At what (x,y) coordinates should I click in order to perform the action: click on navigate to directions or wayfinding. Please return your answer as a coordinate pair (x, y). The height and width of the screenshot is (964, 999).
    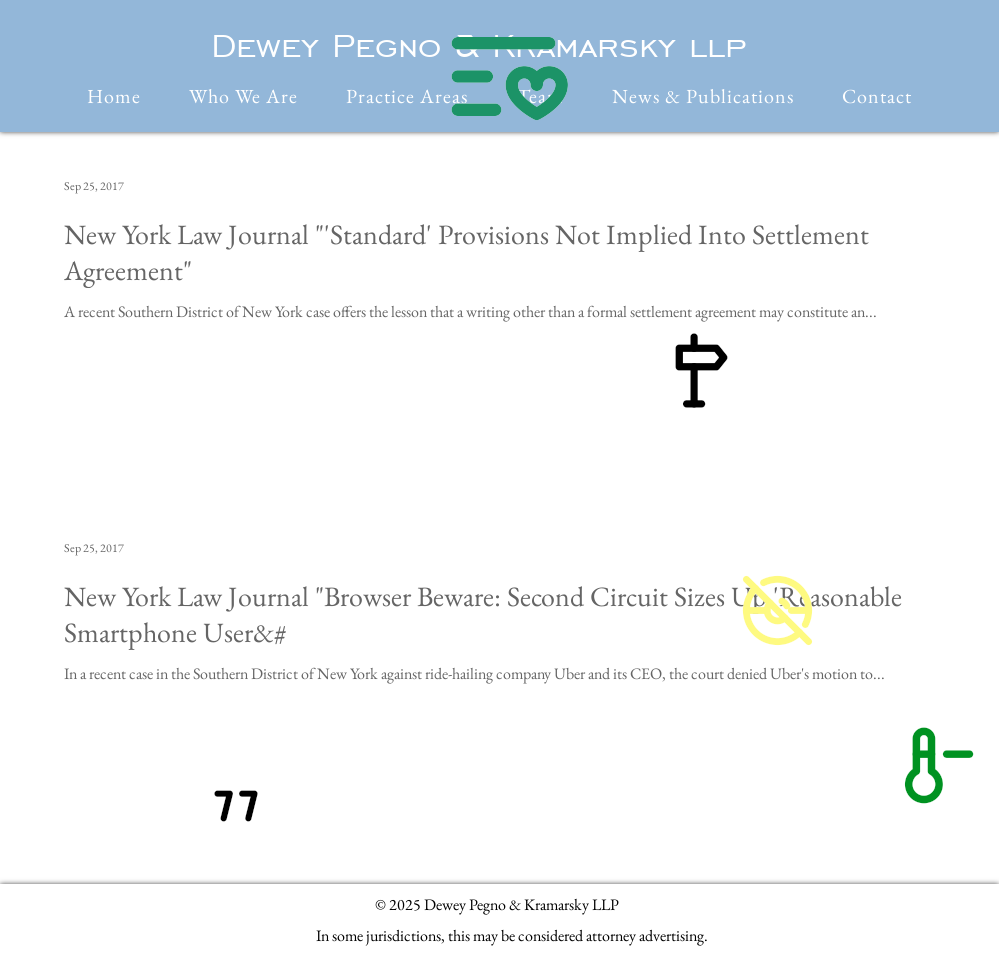
    Looking at the image, I should click on (701, 370).